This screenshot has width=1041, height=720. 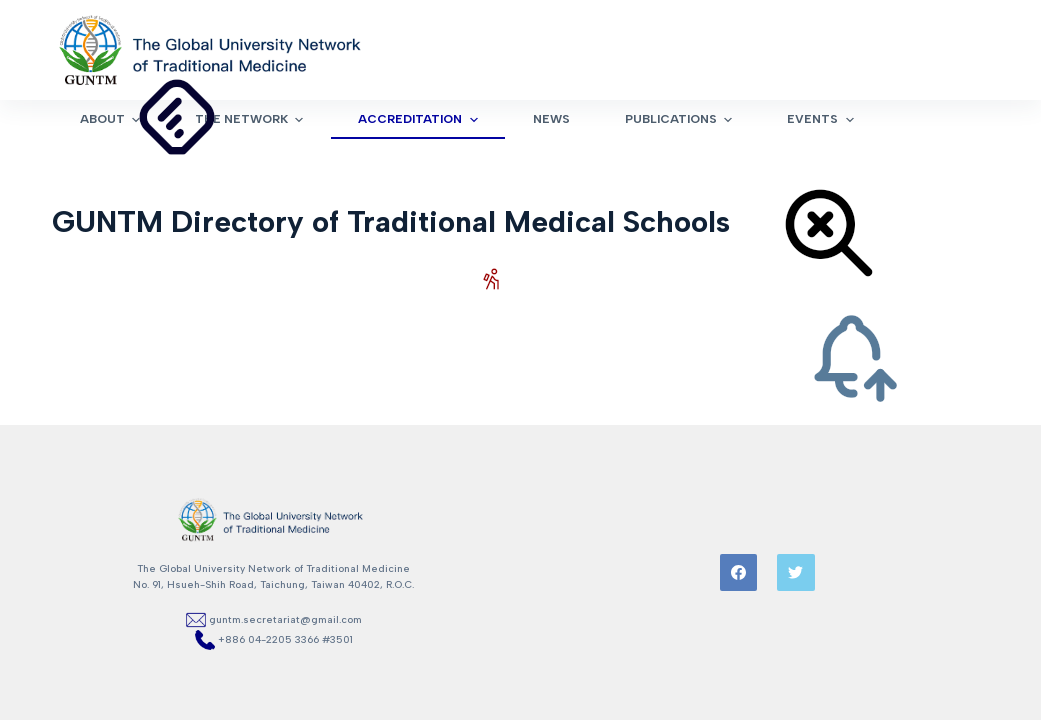 What do you see at coordinates (851, 356) in the screenshot?
I see `upload or export notification settings` at bounding box center [851, 356].